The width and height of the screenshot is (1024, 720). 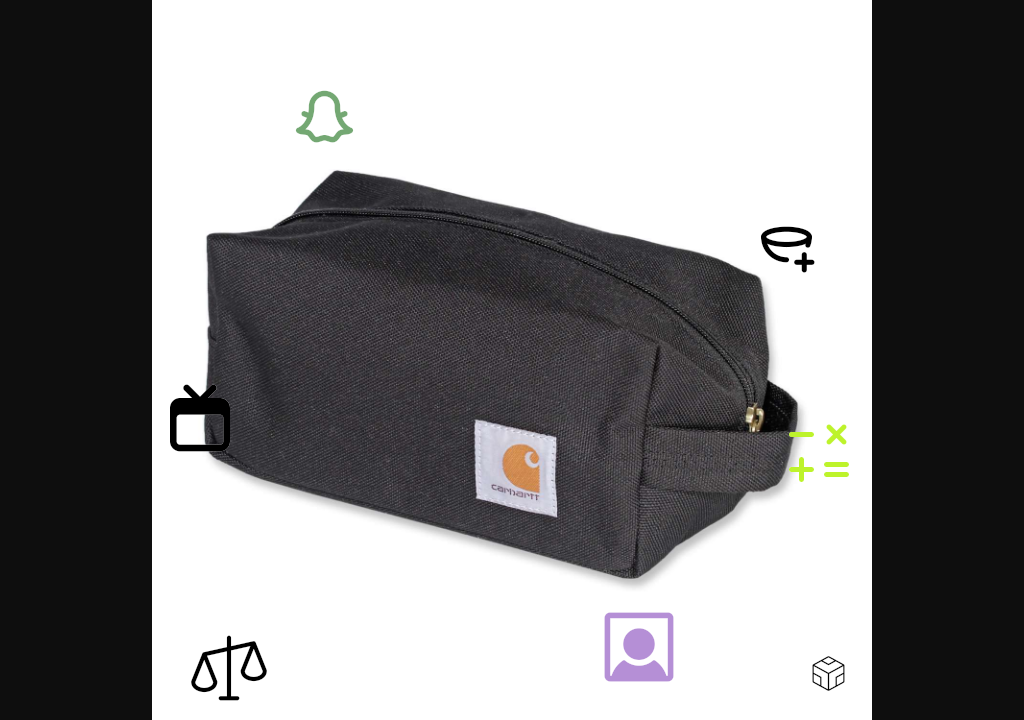 What do you see at coordinates (828, 673) in the screenshot?
I see `open CodeSandbox development environment` at bounding box center [828, 673].